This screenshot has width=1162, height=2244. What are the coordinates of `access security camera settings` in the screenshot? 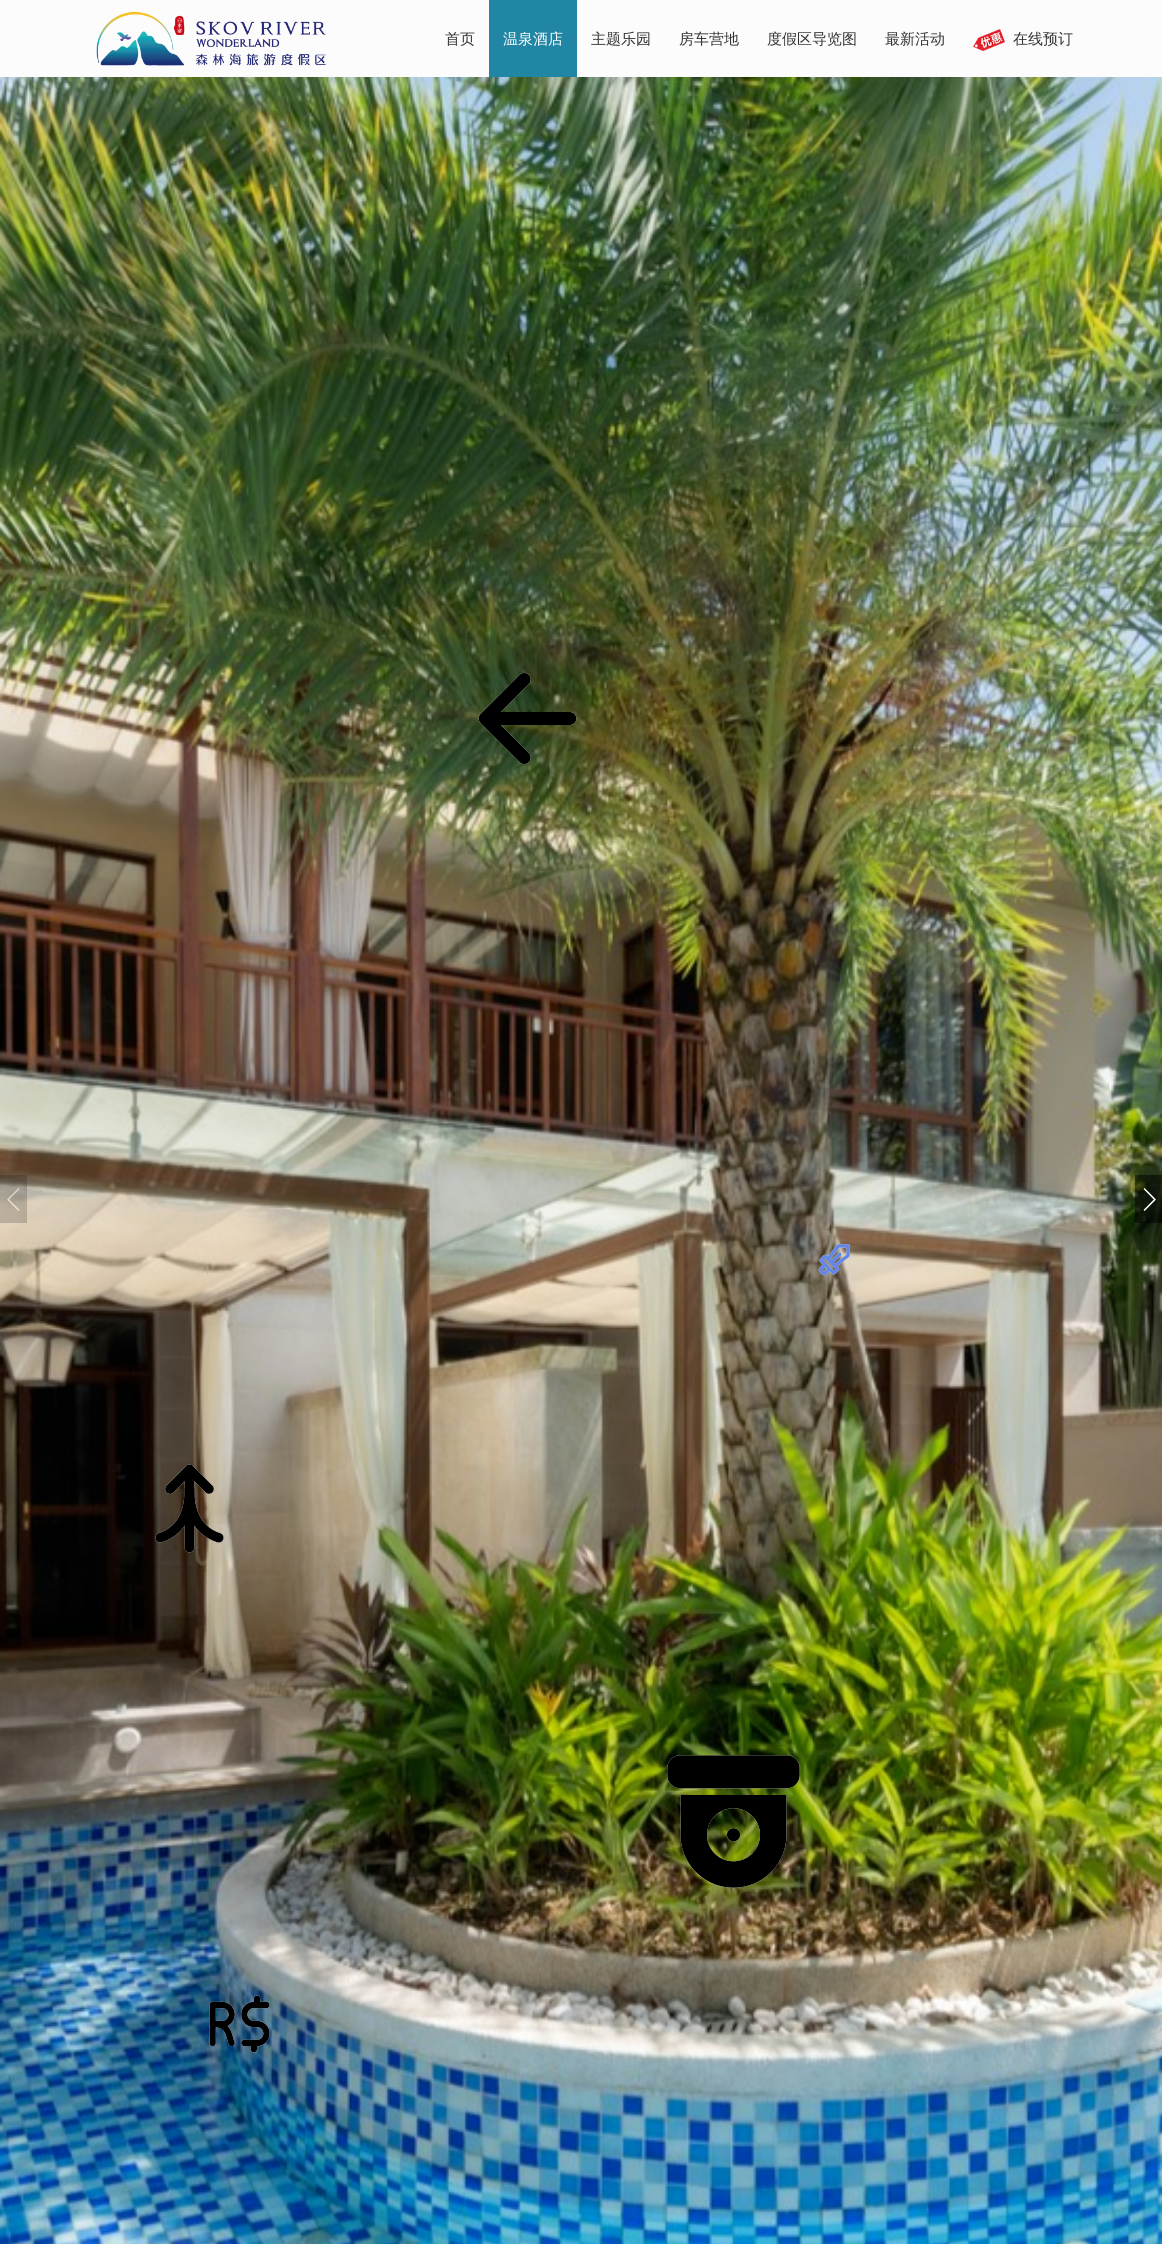 It's located at (733, 1821).